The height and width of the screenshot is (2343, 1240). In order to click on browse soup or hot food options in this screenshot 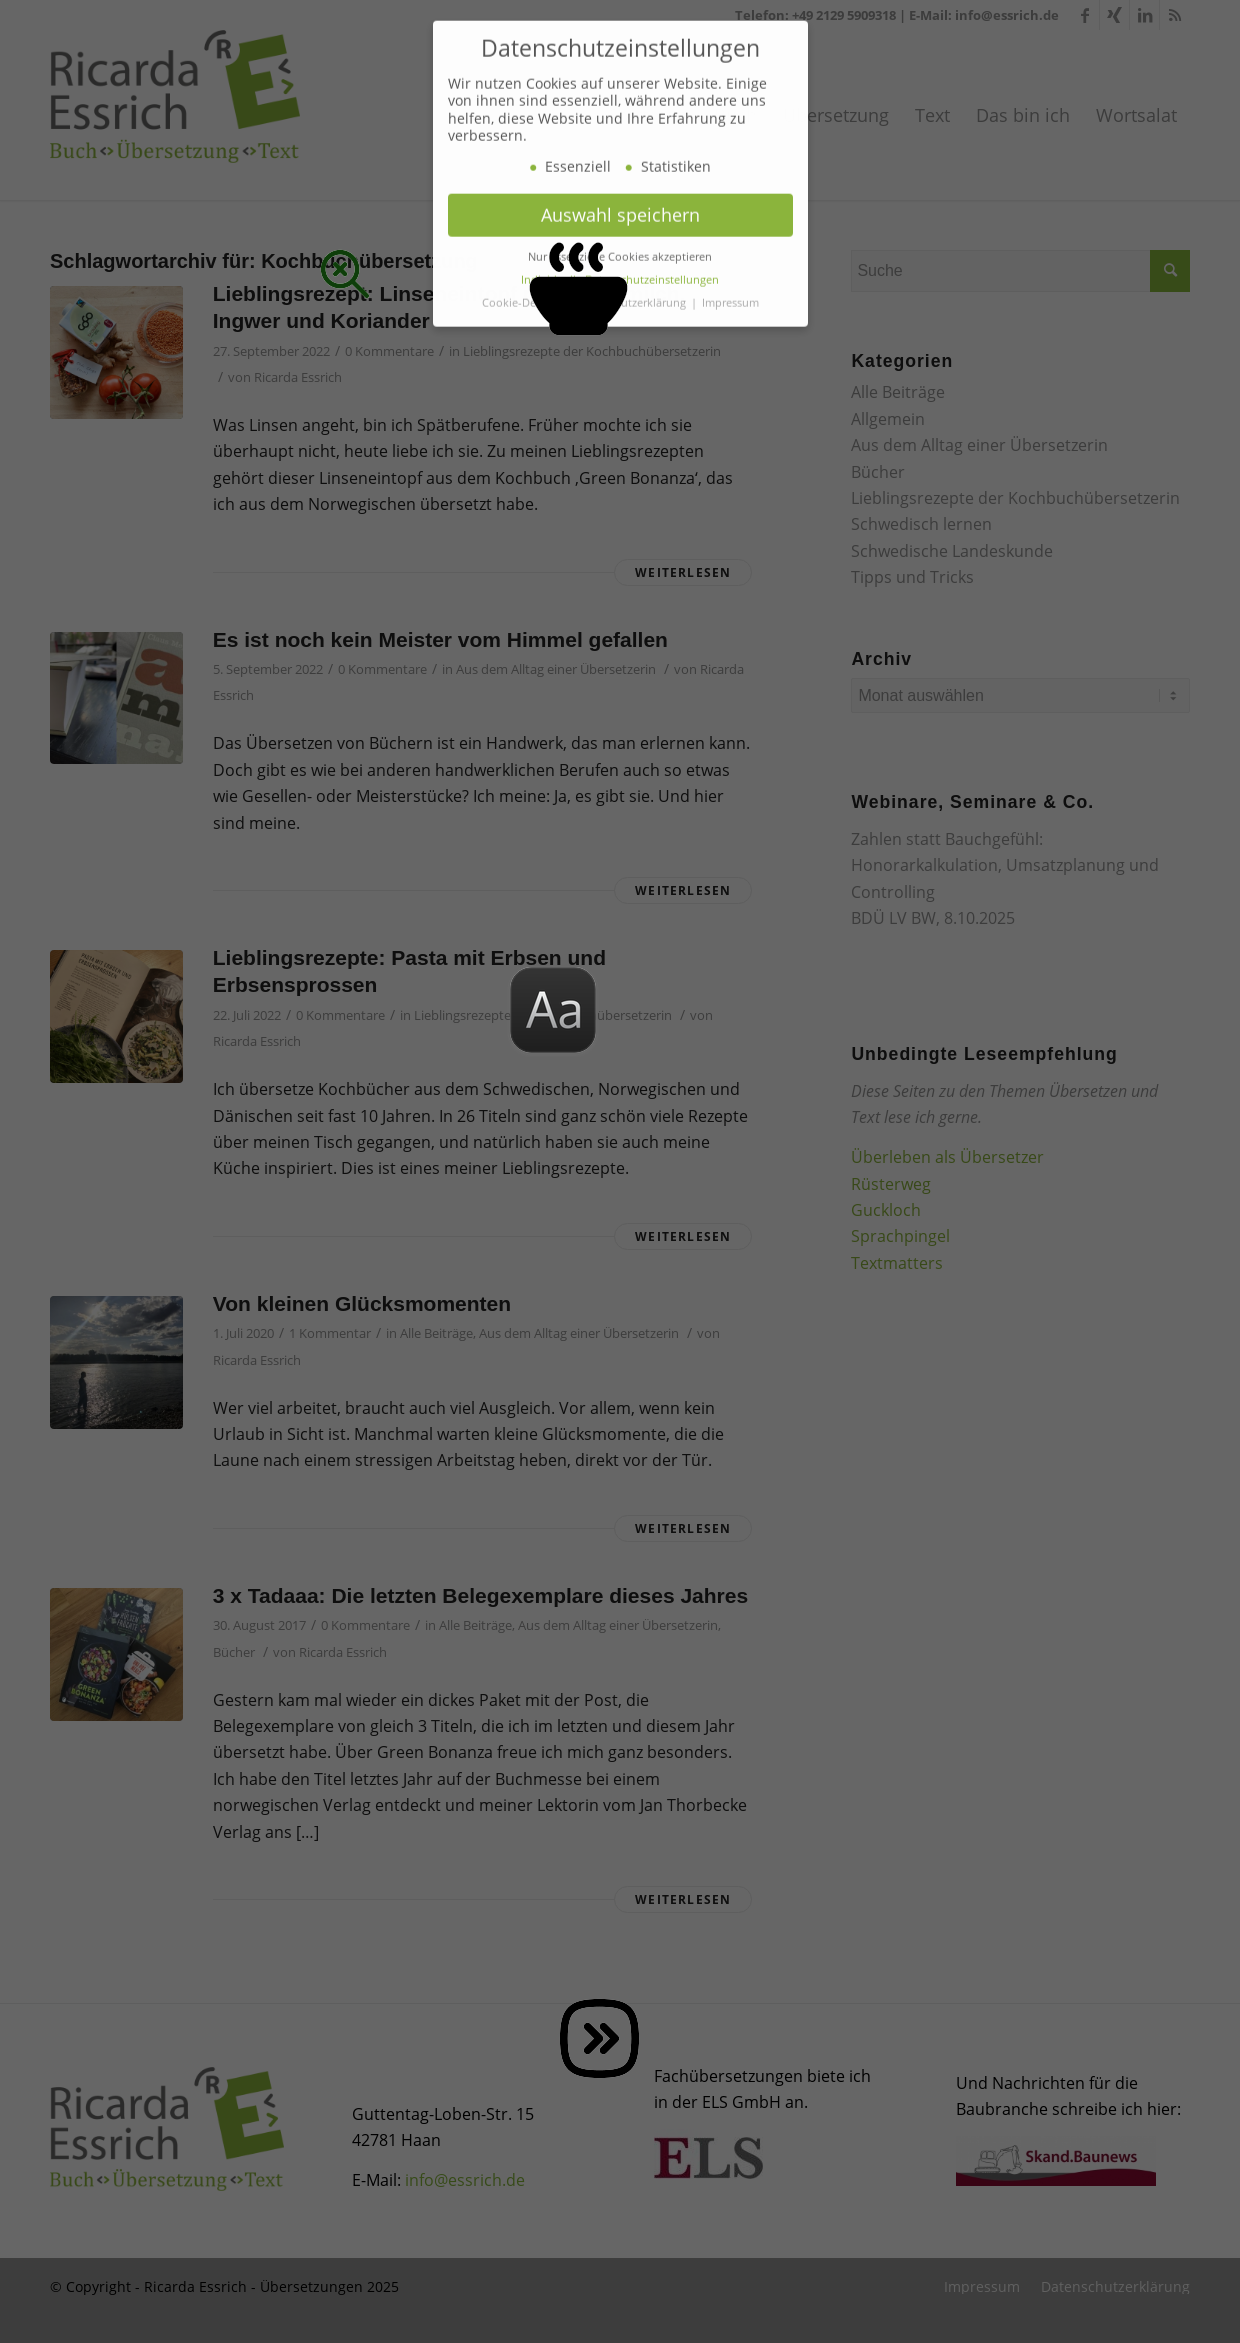, I will do `click(578, 286)`.